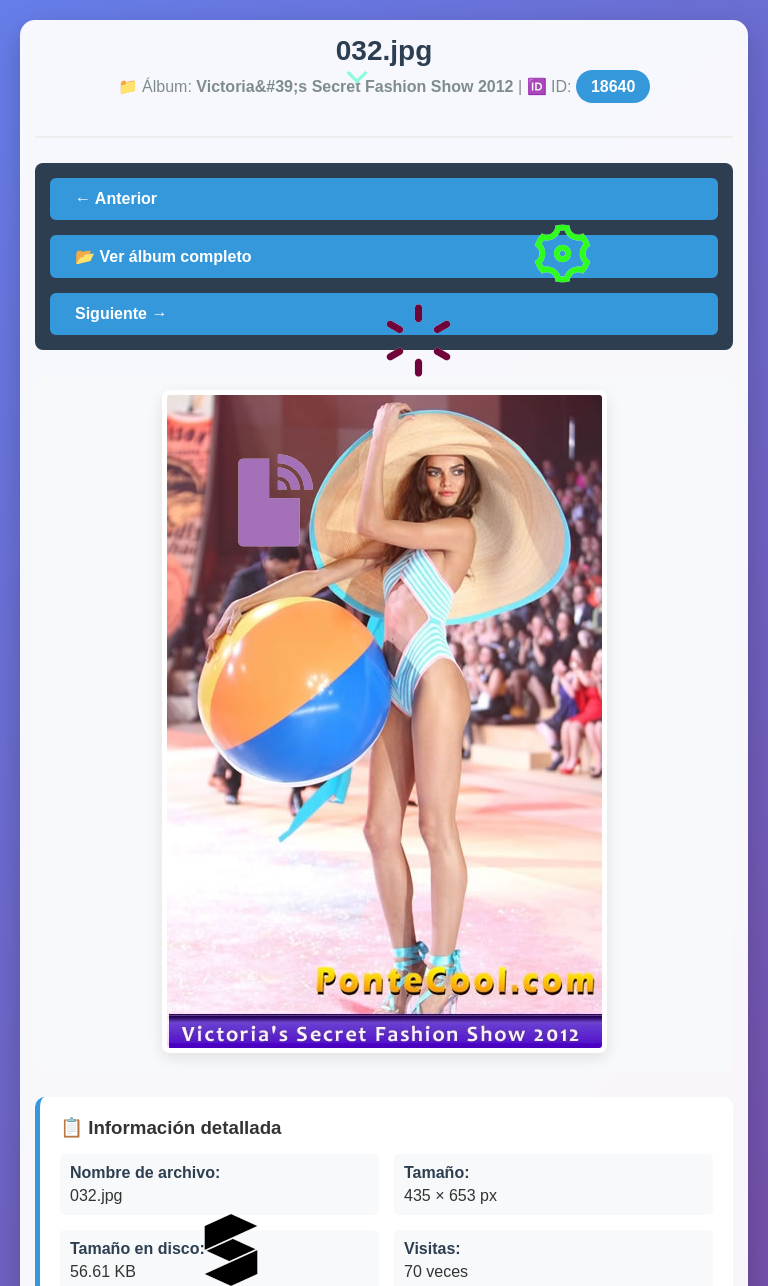 The width and height of the screenshot is (768, 1286). What do you see at coordinates (418, 340) in the screenshot?
I see `loading content in progress` at bounding box center [418, 340].